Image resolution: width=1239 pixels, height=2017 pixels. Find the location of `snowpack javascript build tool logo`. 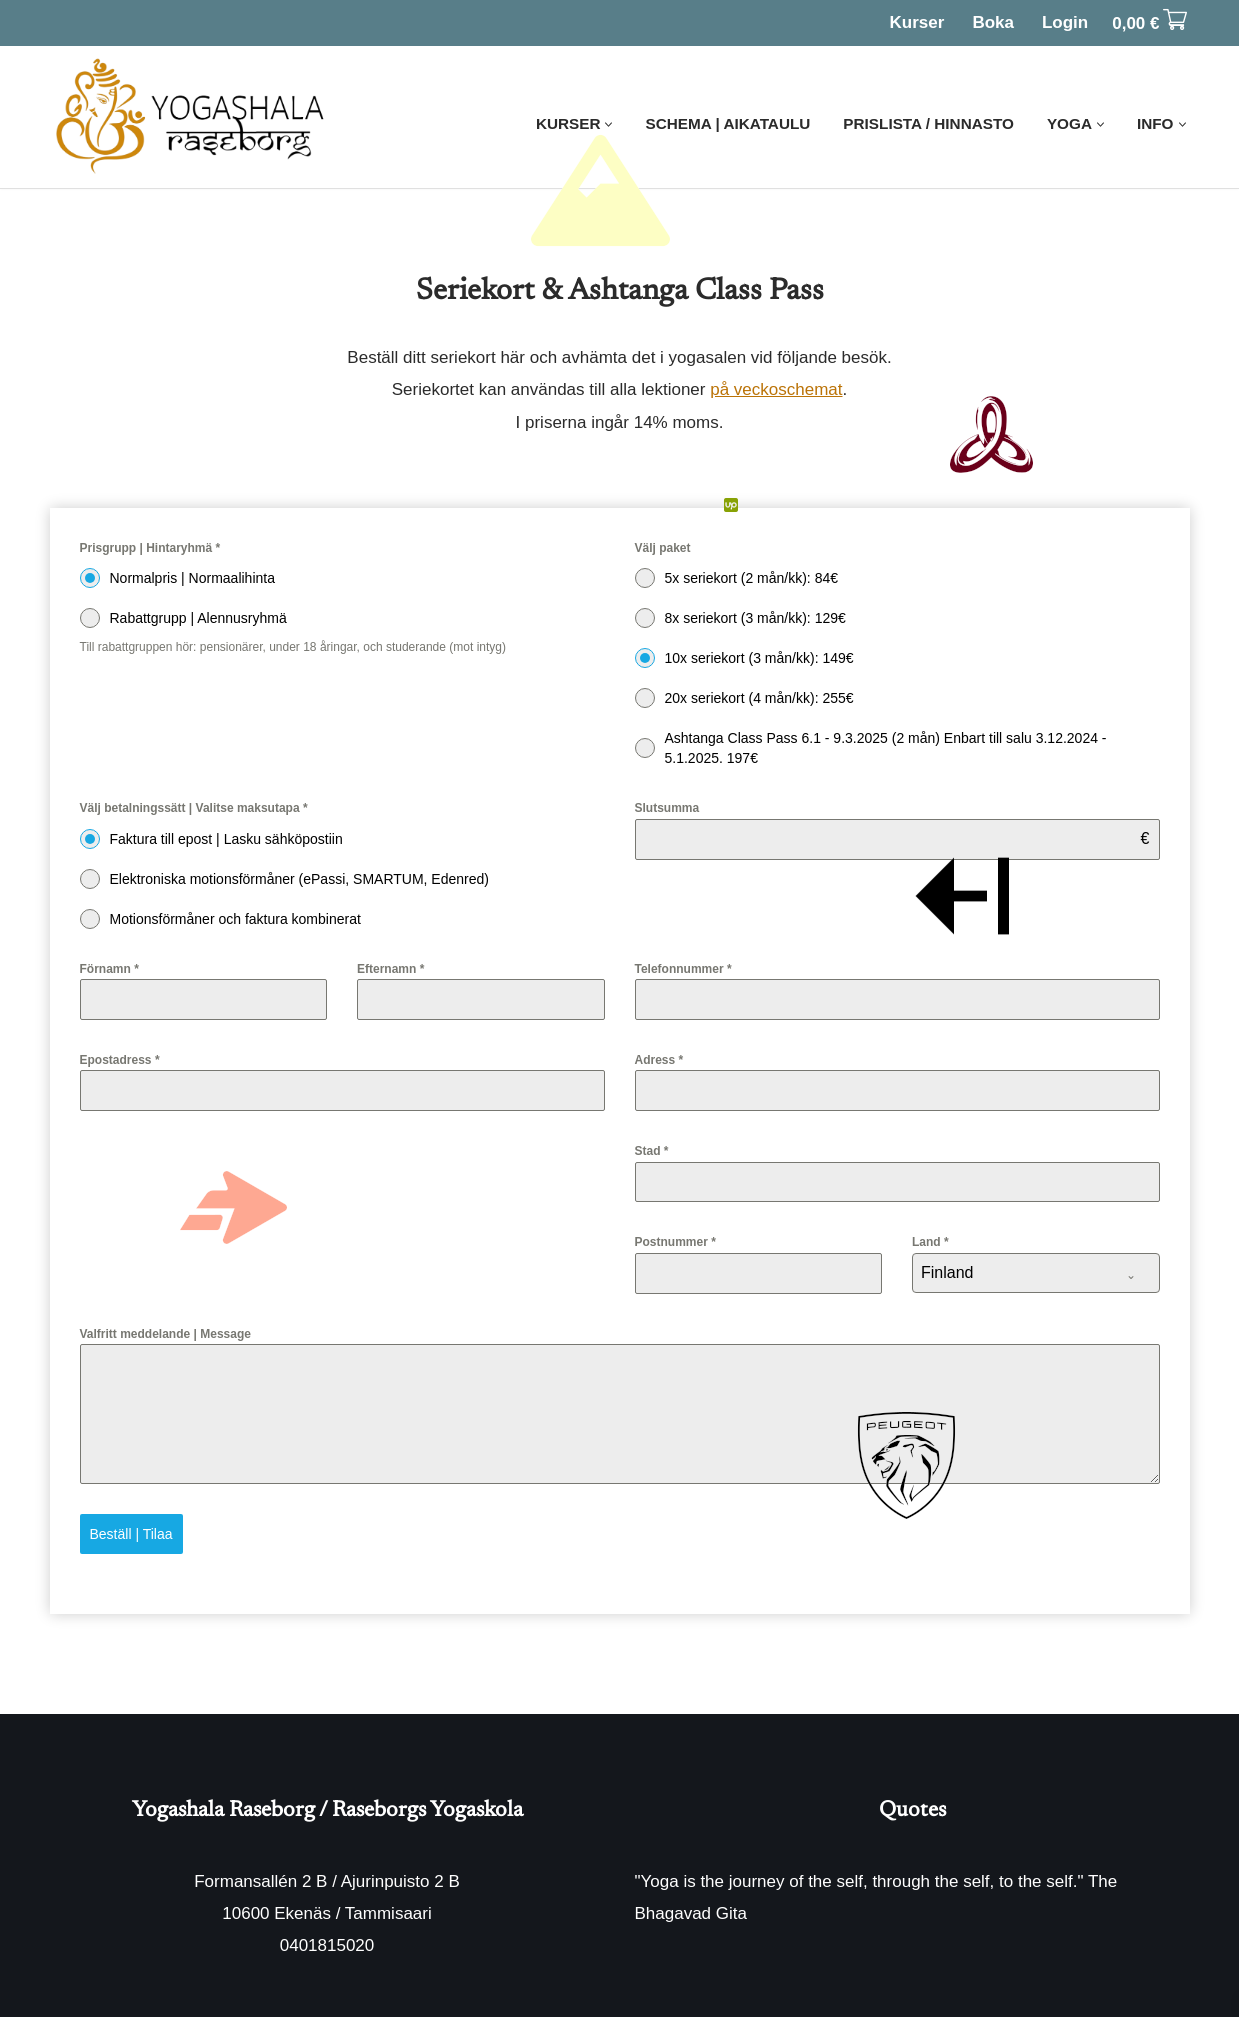

snowpack javascript build tool logo is located at coordinates (600, 190).